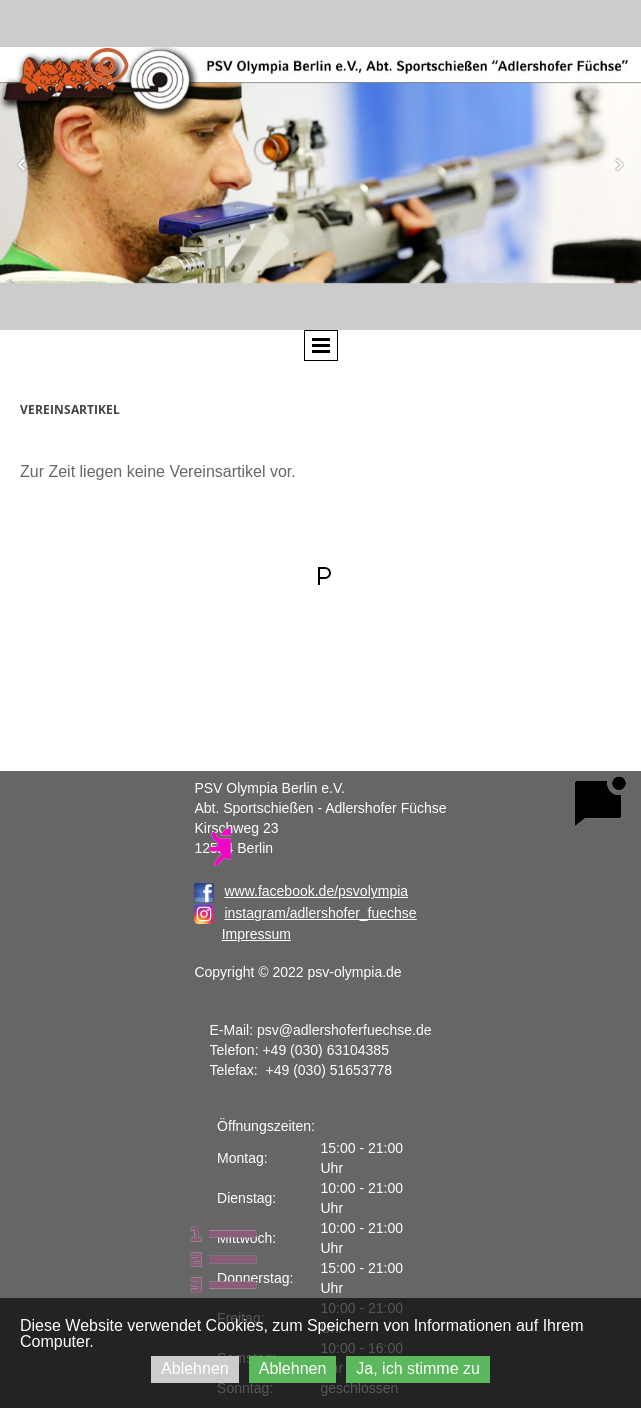  I want to click on view or preview content, so click(107, 65).